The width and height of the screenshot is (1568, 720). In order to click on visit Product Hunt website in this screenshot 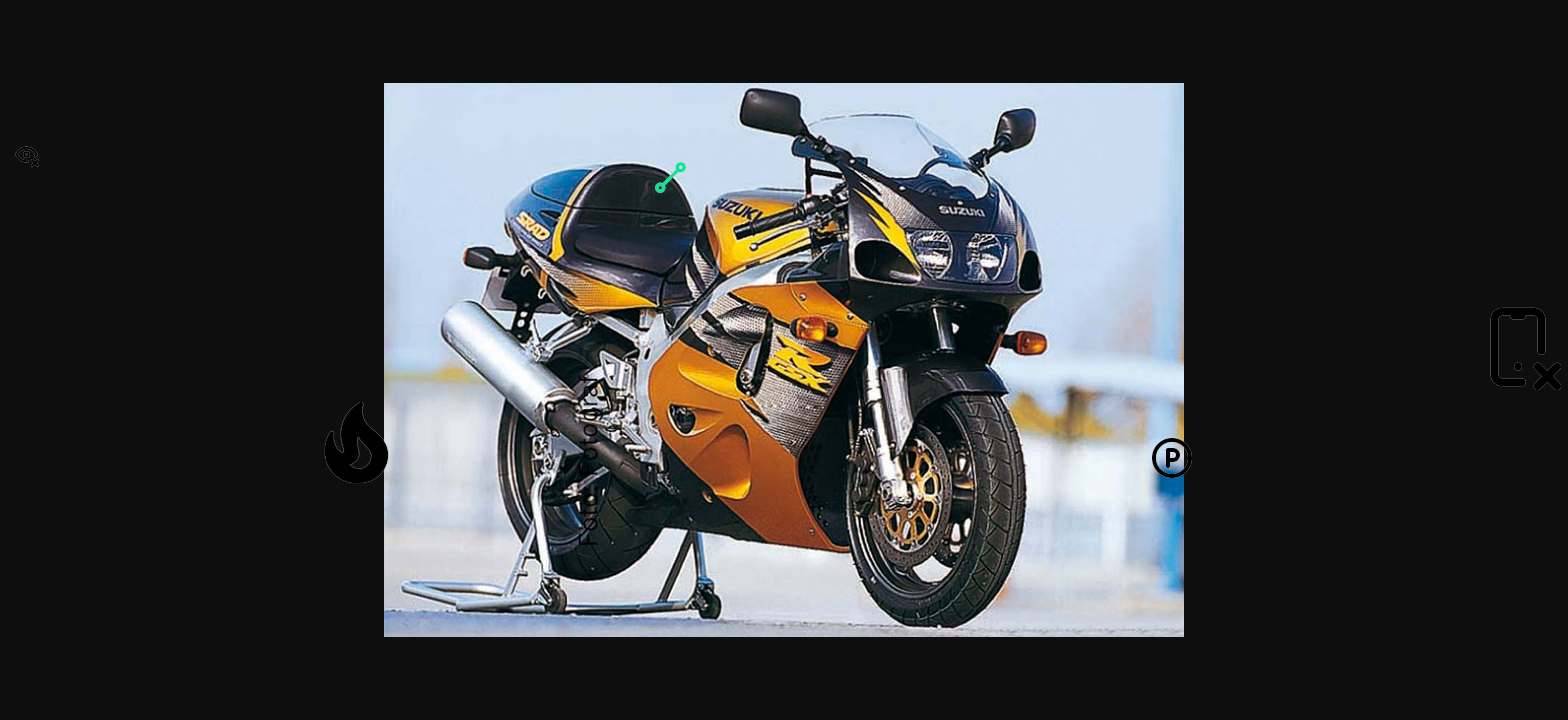, I will do `click(1172, 458)`.